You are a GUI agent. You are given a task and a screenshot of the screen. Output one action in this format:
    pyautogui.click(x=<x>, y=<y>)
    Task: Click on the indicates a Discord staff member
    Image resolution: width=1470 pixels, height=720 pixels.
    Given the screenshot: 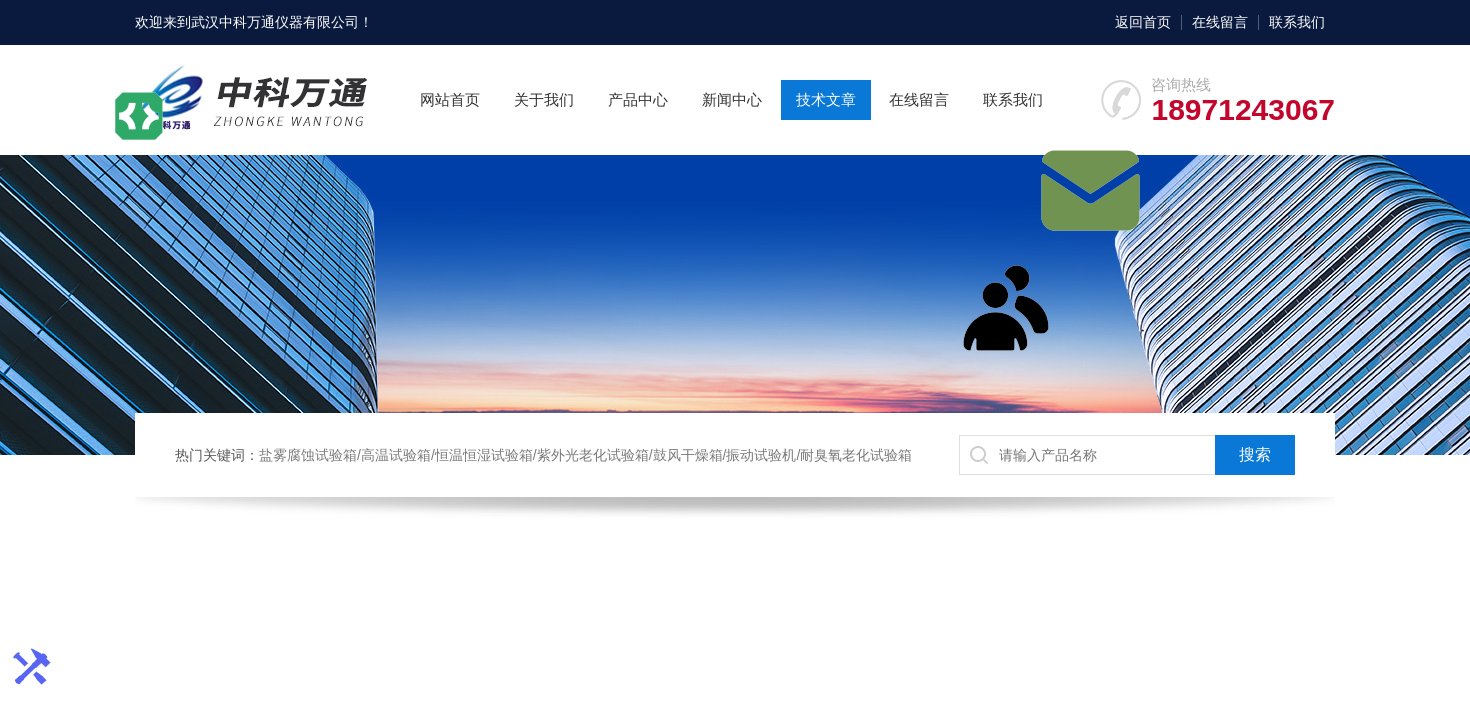 What is the action you would take?
    pyautogui.click(x=32, y=666)
    